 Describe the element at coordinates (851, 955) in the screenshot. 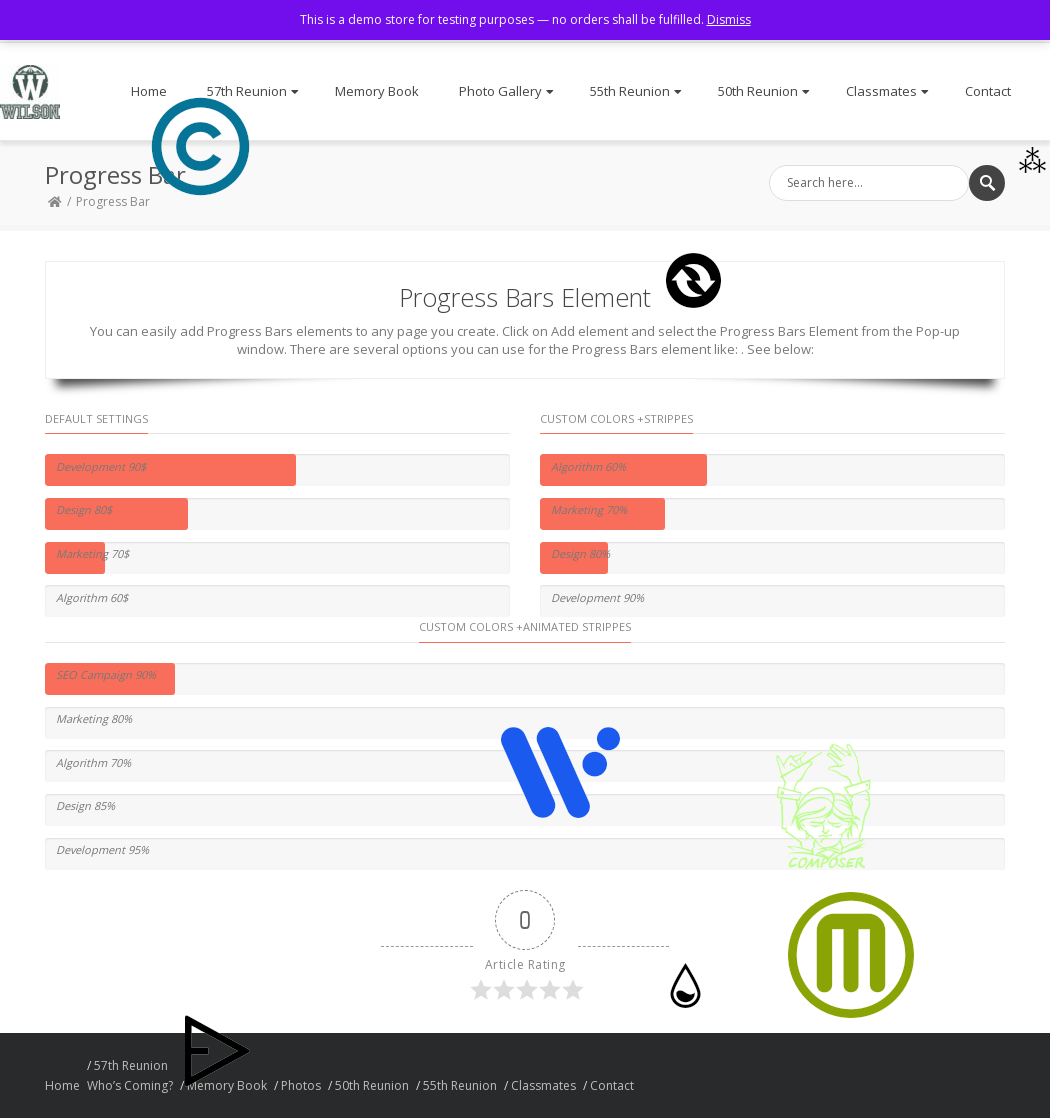

I see `makerbot logo` at that location.